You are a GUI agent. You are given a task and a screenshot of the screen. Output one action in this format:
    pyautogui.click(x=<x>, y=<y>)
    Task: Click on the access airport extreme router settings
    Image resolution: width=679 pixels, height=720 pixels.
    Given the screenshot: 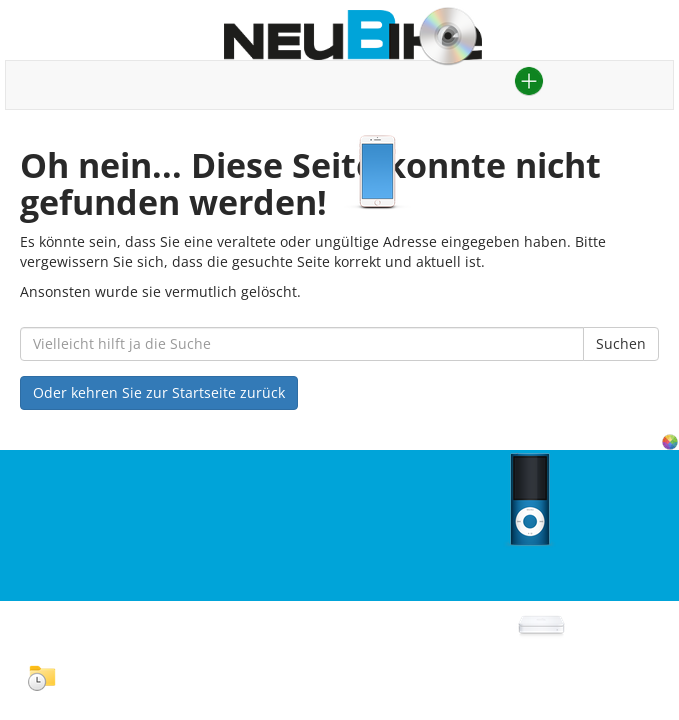 What is the action you would take?
    pyautogui.click(x=541, y=620)
    